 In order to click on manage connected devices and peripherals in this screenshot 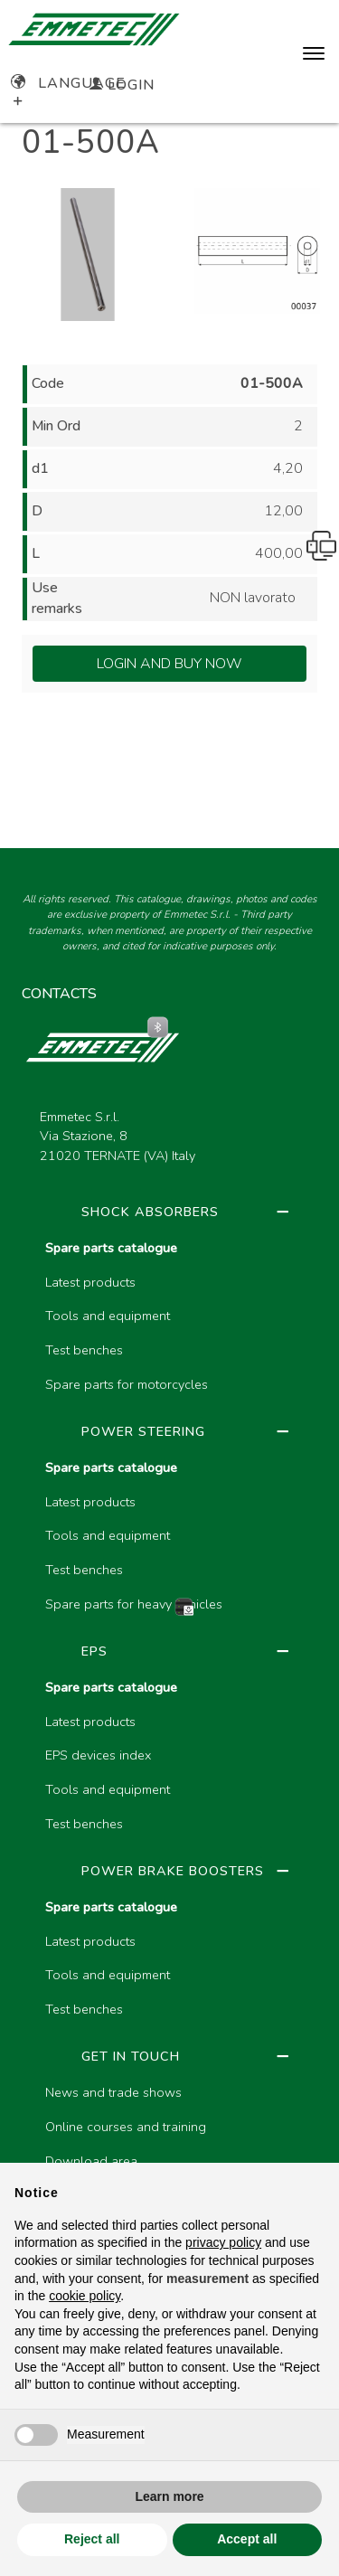, I will do `click(321, 545)`.